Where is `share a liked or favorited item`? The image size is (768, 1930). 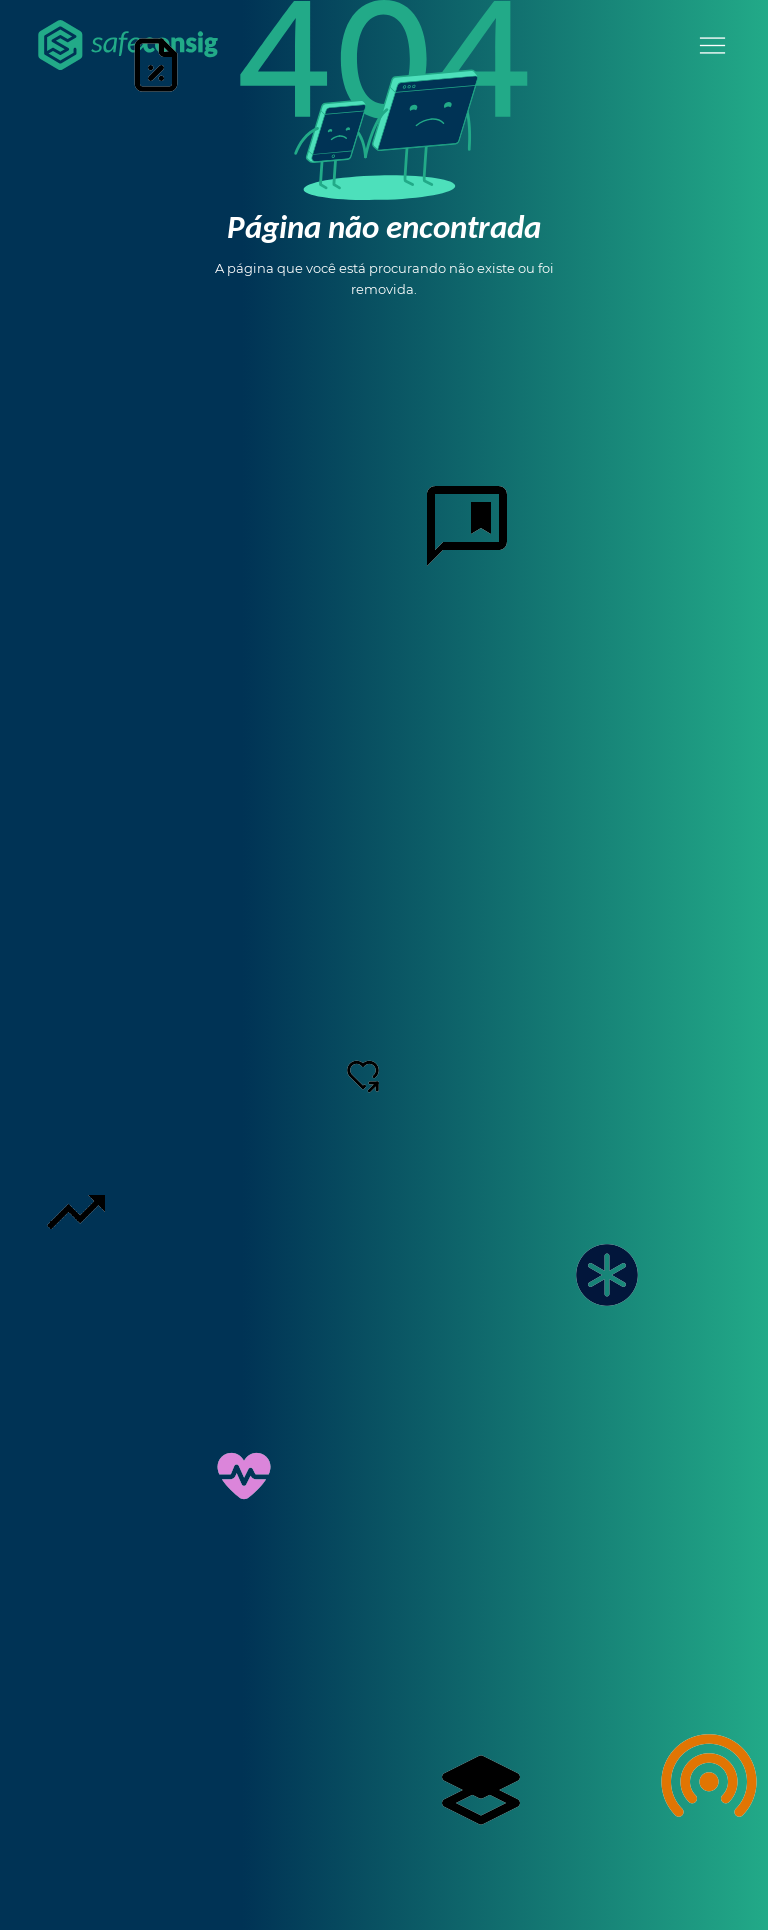 share a liked or favorited item is located at coordinates (363, 1075).